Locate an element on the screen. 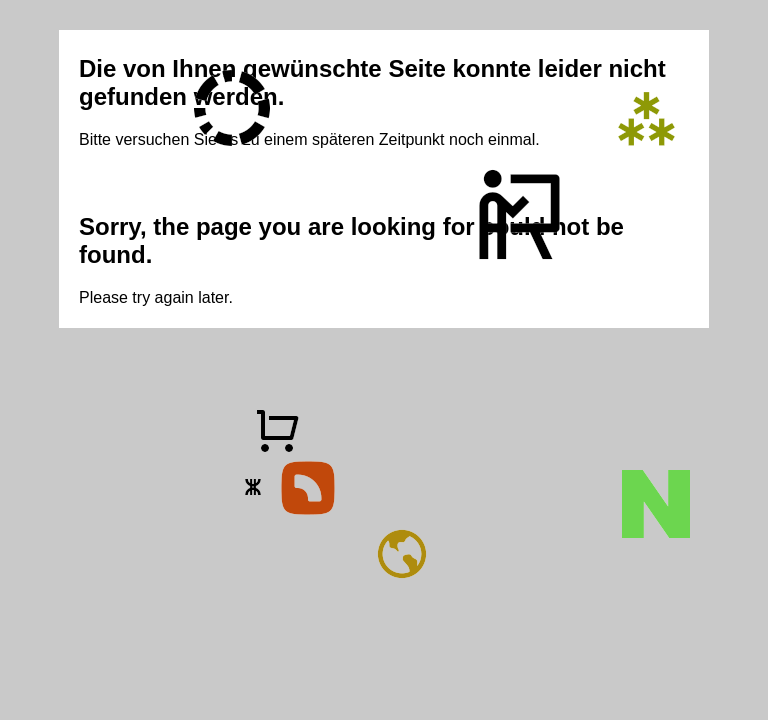  open Spectrum community app is located at coordinates (308, 488).